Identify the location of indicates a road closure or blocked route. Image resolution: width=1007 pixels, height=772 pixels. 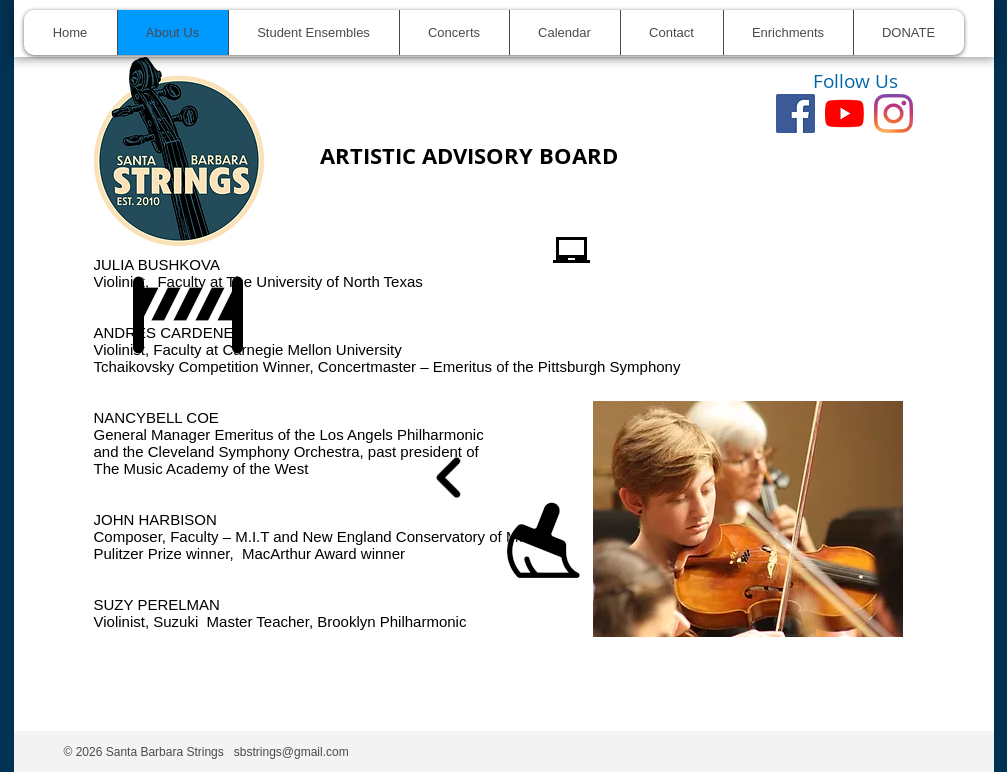
(188, 315).